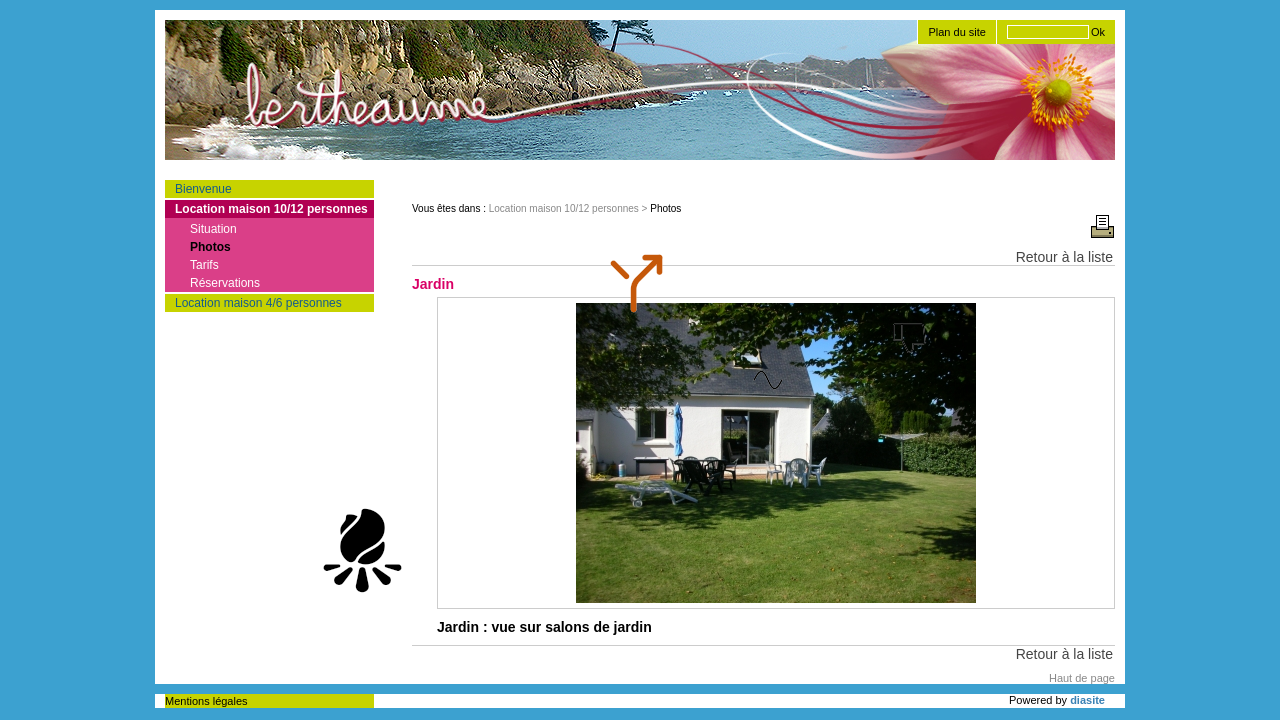  I want to click on access campfire or outdoor activity features, so click(362, 550).